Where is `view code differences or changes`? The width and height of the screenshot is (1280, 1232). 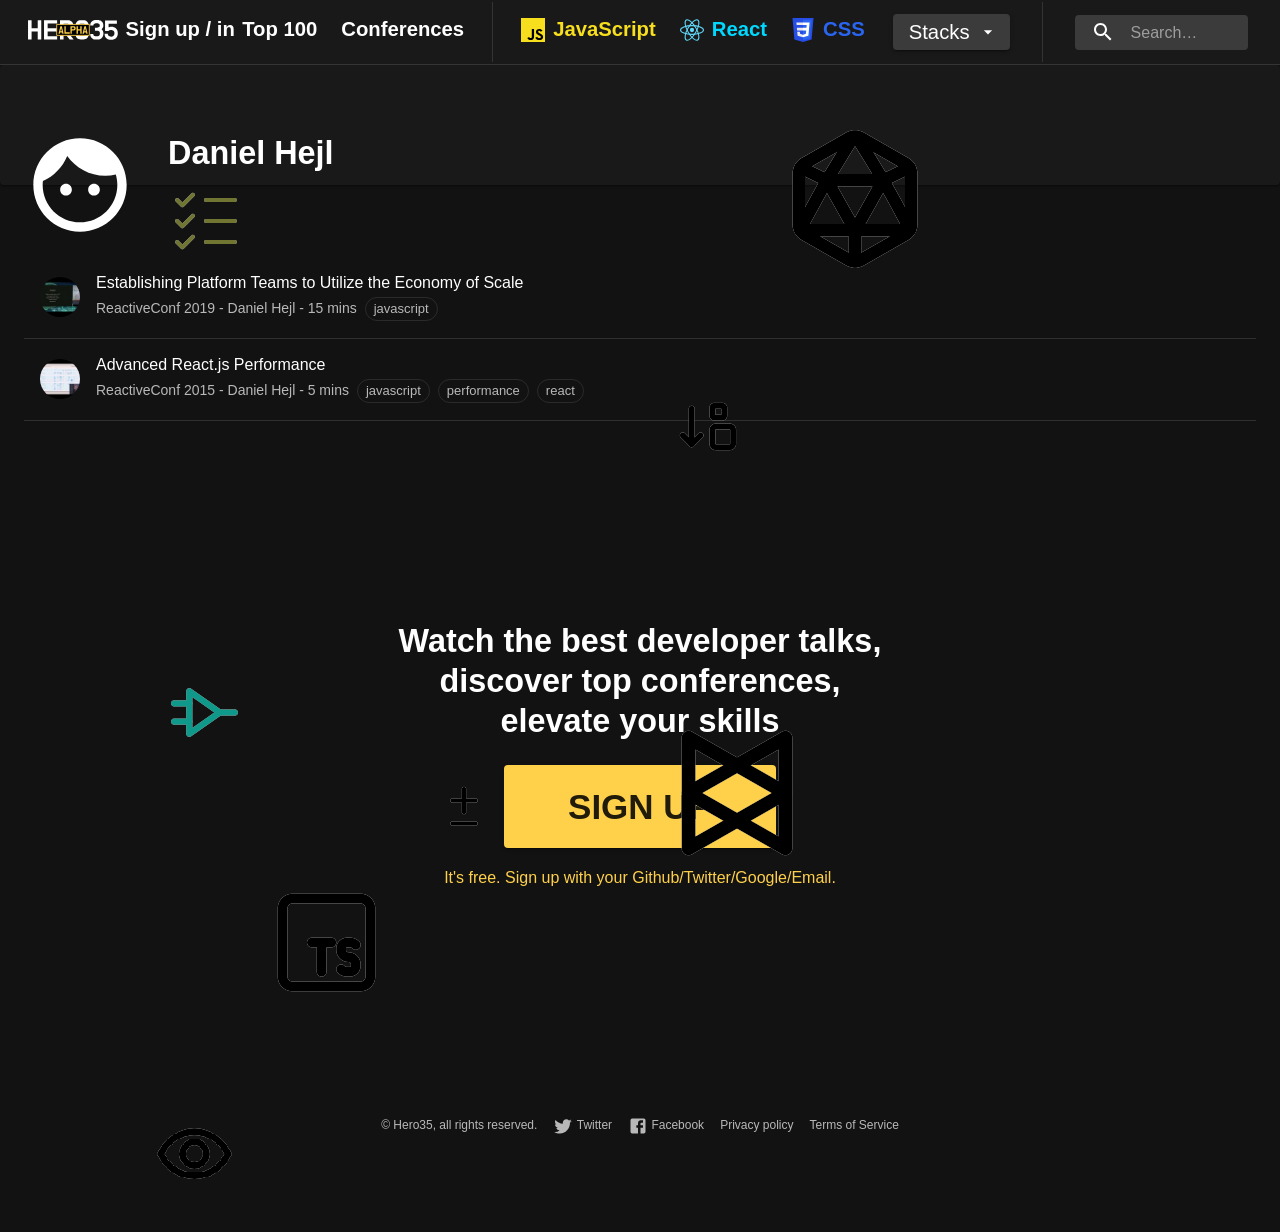
view code differences or changes is located at coordinates (464, 807).